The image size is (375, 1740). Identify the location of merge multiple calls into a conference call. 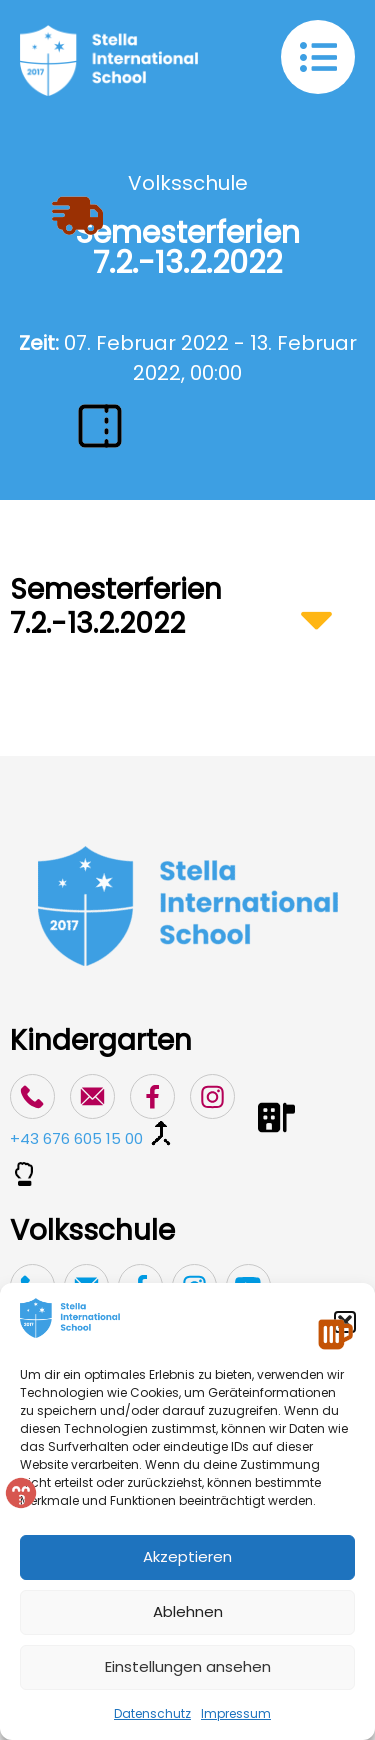
(161, 1133).